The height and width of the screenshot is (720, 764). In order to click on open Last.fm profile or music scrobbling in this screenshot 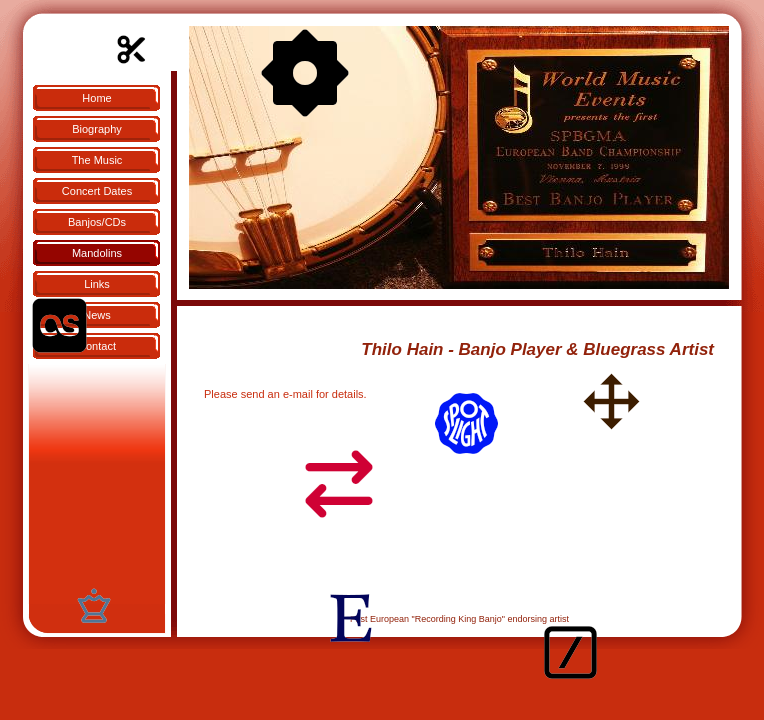, I will do `click(59, 325)`.